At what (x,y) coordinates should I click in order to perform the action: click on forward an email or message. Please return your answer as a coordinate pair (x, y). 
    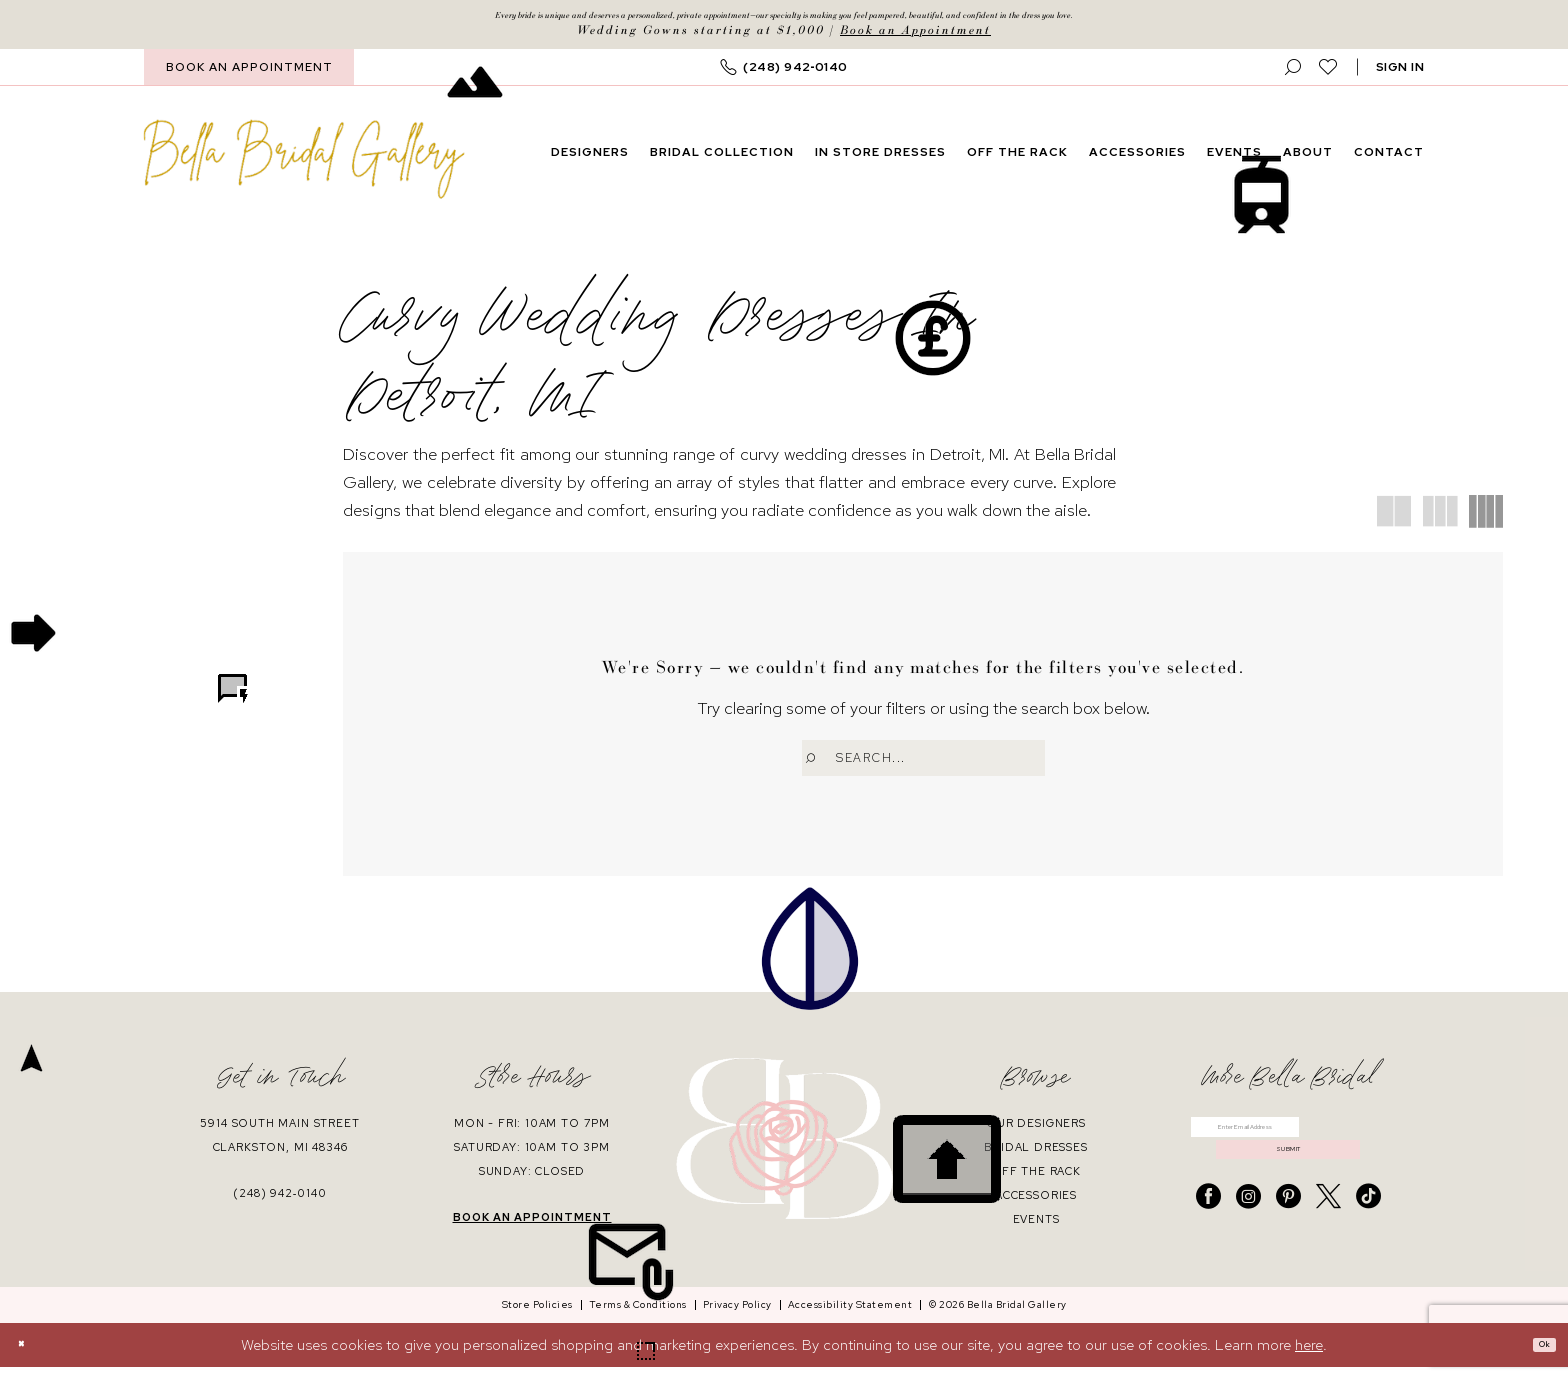
    Looking at the image, I should click on (34, 633).